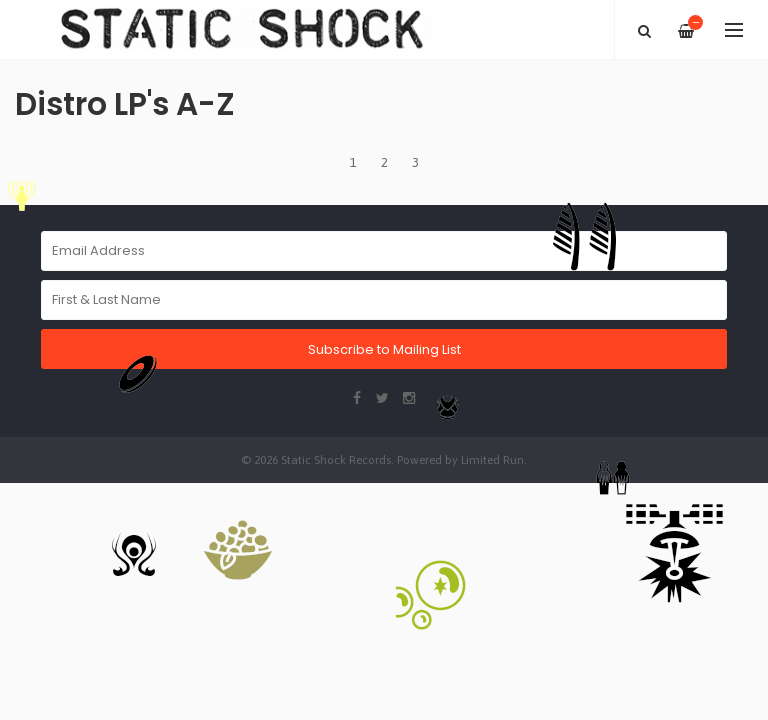 Image resolution: width=768 pixels, height=720 pixels. Describe the element at coordinates (447, 407) in the screenshot. I see `select chest armor or torso protection` at that location.